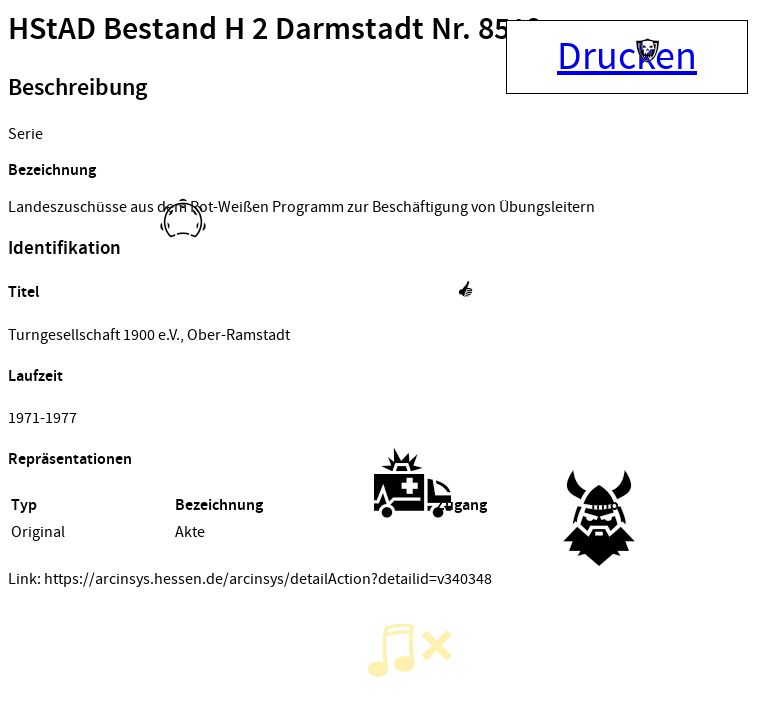  Describe the element at coordinates (599, 518) in the screenshot. I see `select dwarf character class` at that location.